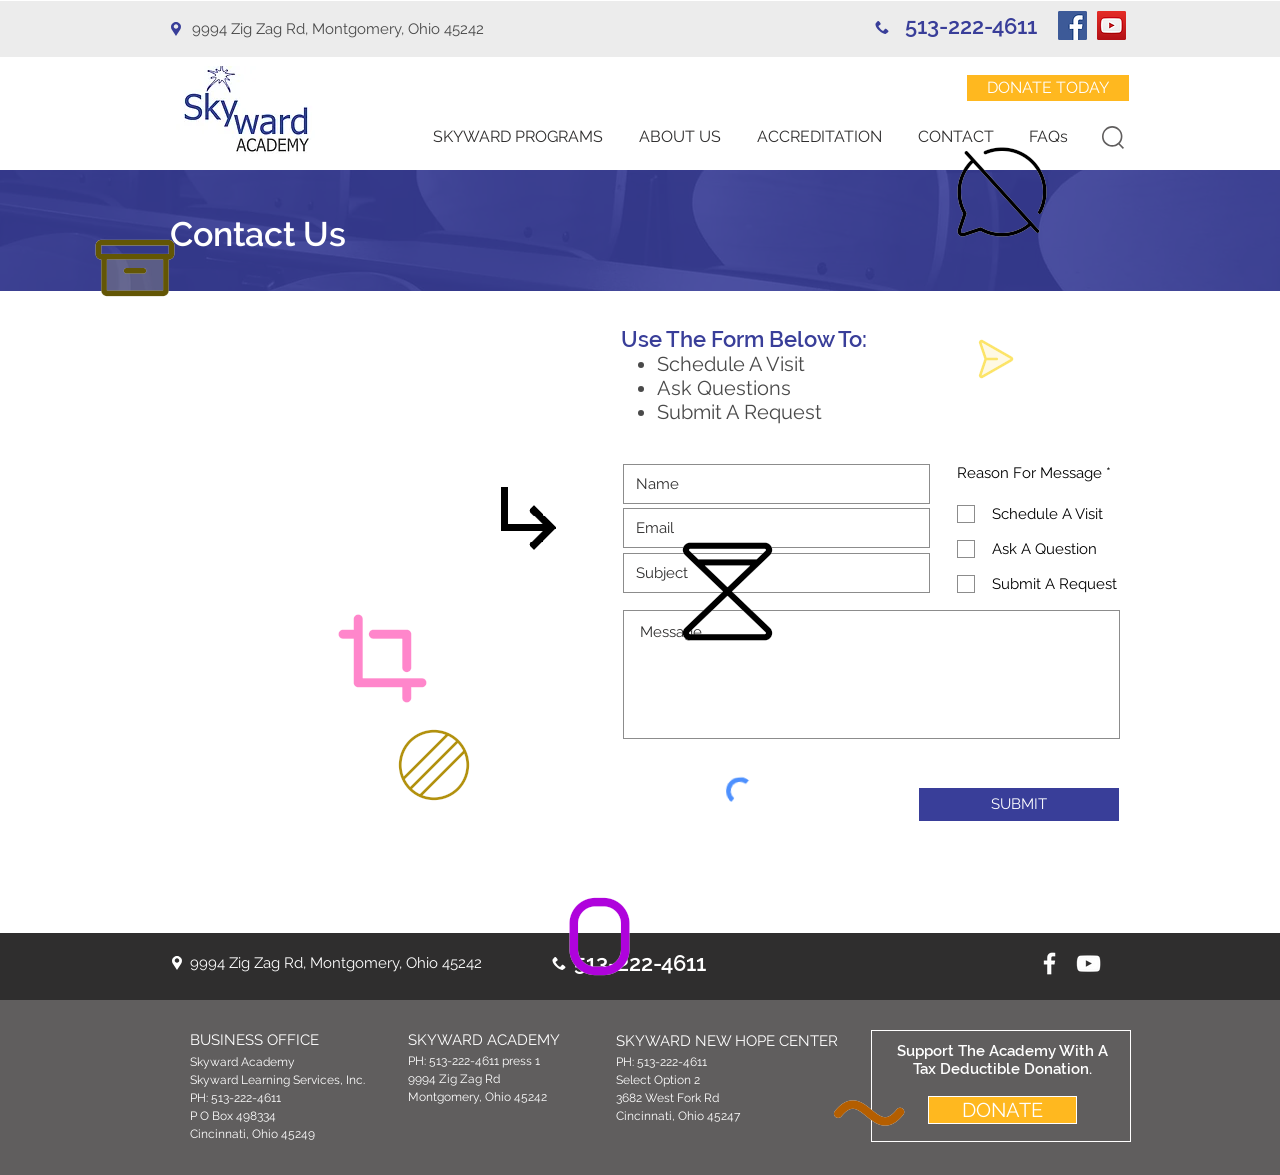 This screenshot has height=1175, width=1280. I want to click on send message, so click(994, 359).